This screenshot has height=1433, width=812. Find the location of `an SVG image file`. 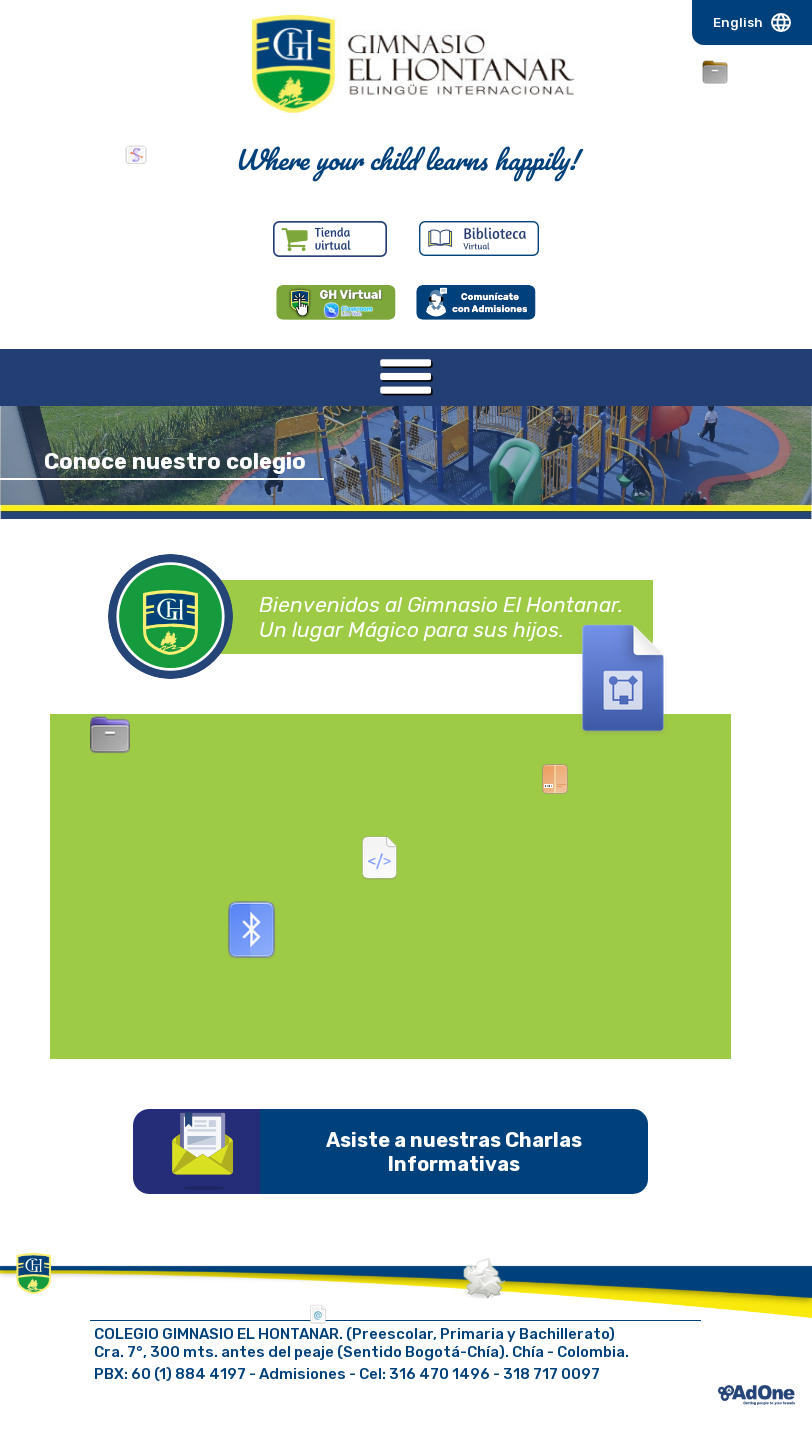

an SVG image file is located at coordinates (136, 154).